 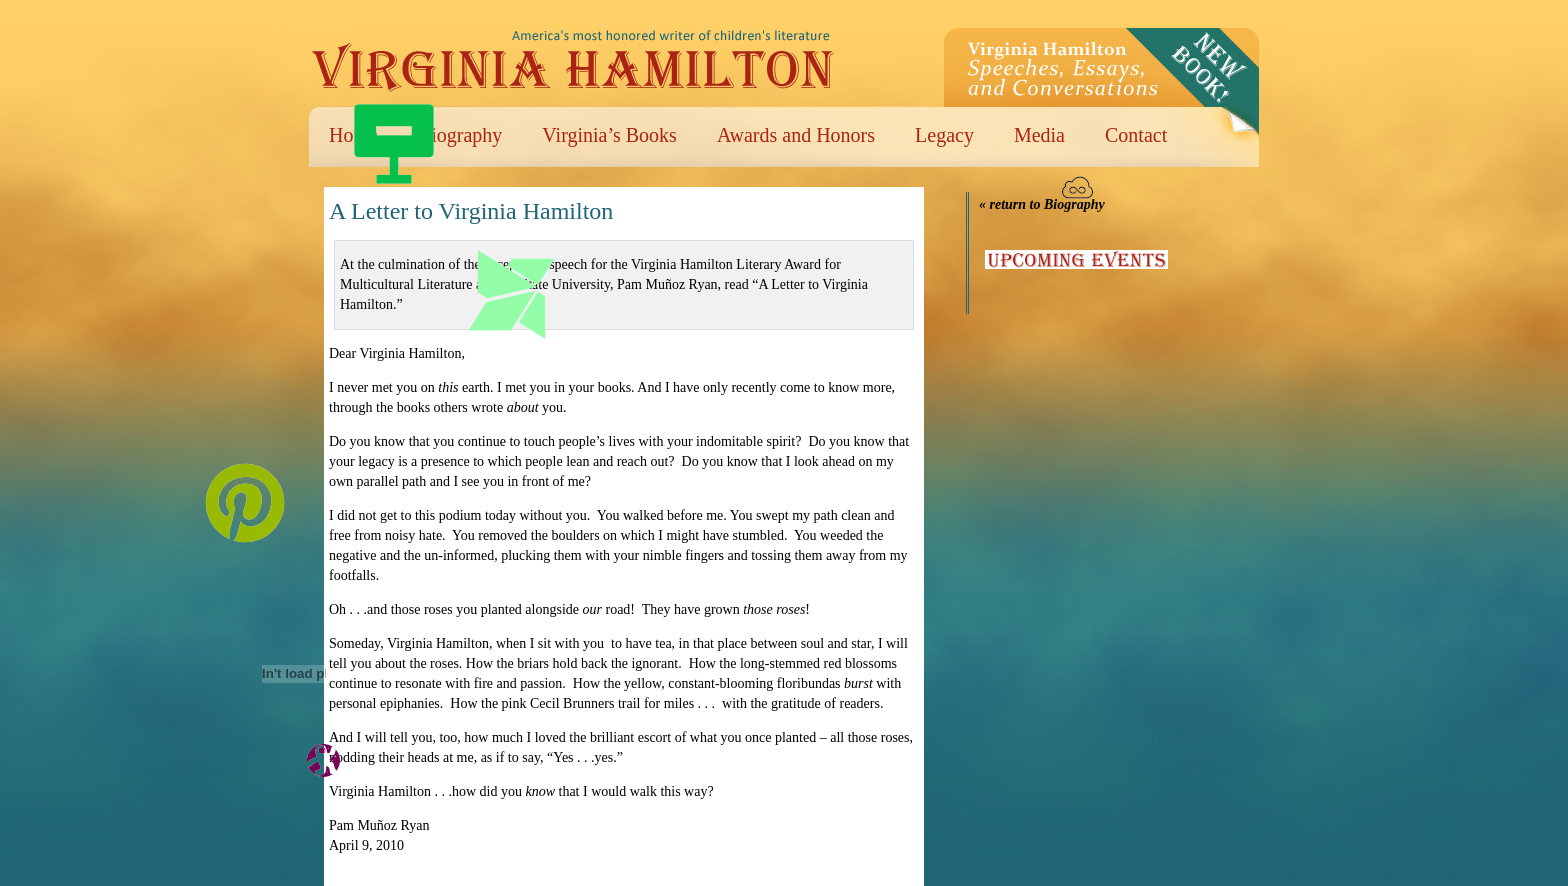 I want to click on open Pinterest app, so click(x=245, y=503).